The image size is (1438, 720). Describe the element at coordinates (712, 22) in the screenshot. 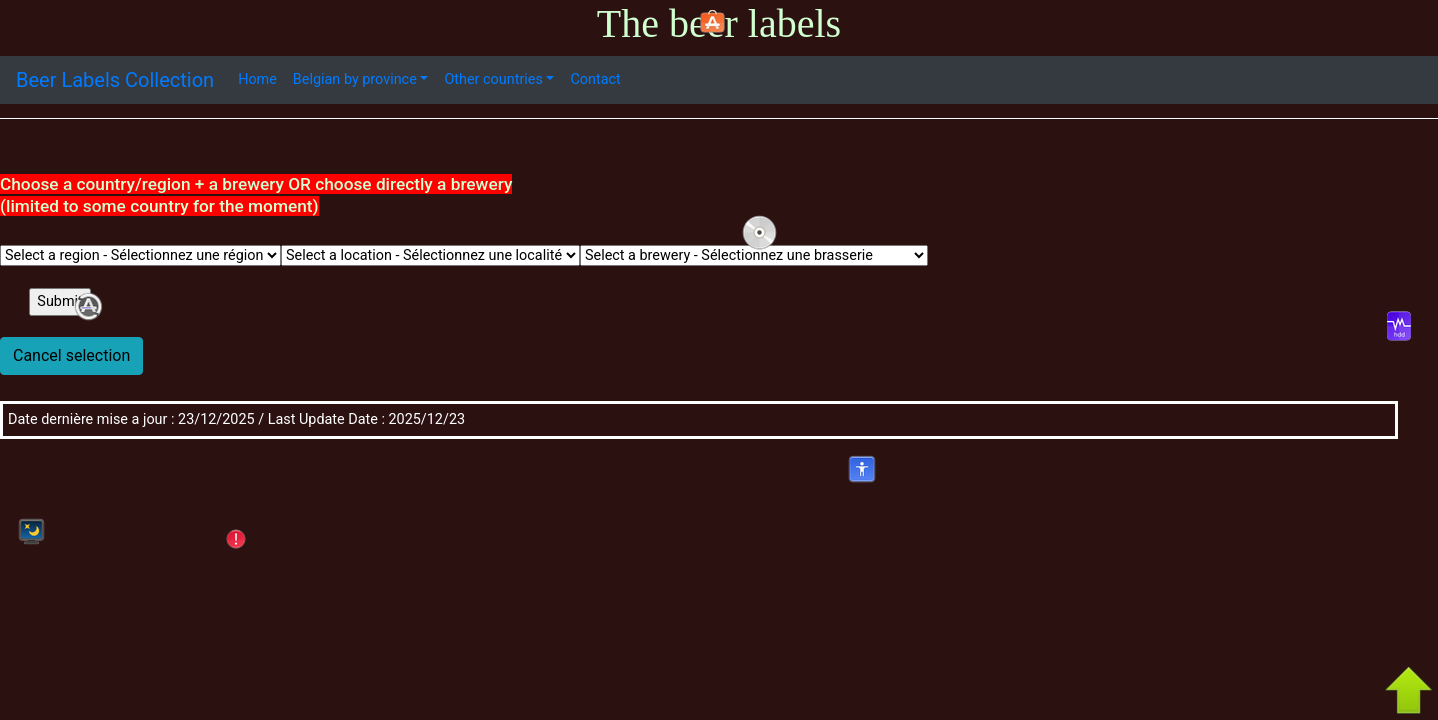

I see `open the software store to browse and install apps` at that location.